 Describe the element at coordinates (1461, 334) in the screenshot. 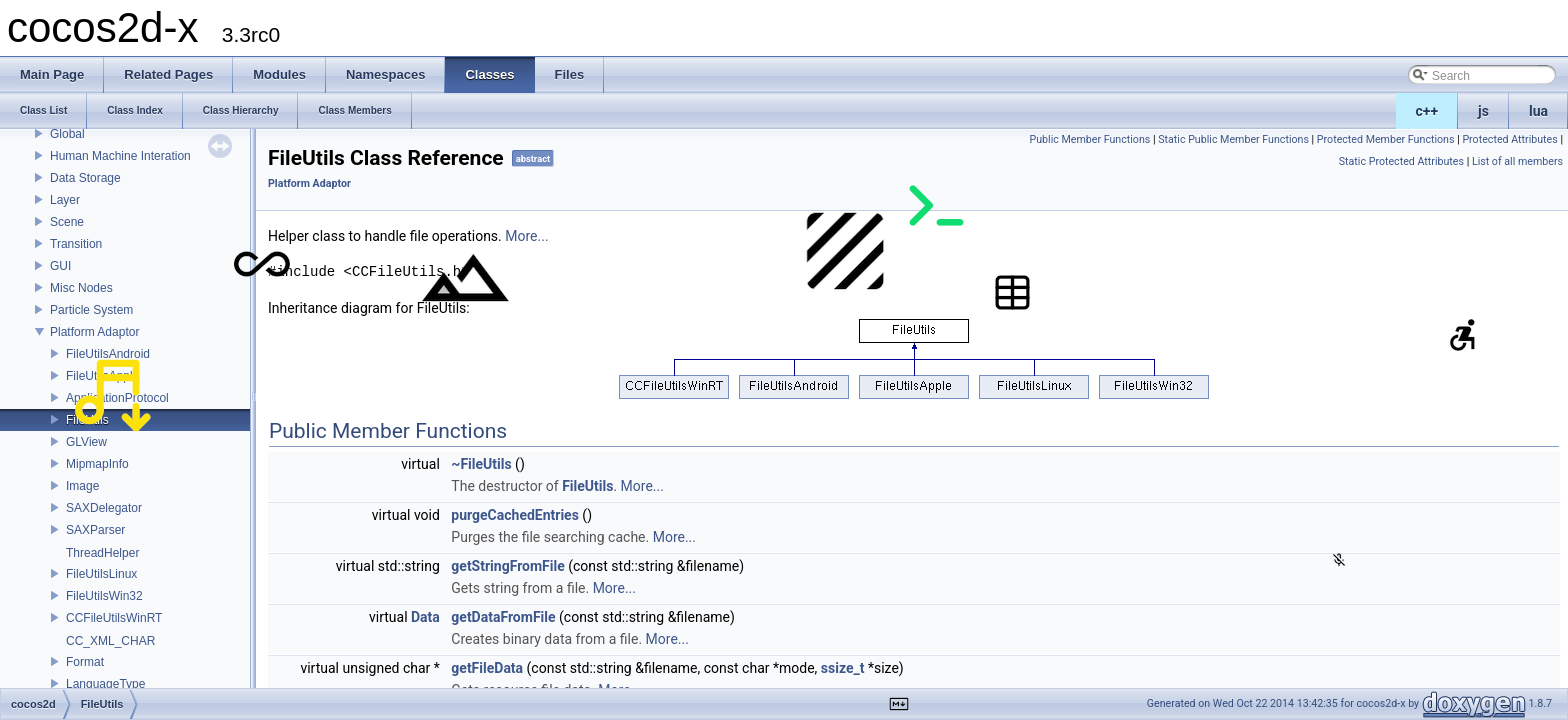

I see `indicates wheelchair accessible route or entrance` at that location.